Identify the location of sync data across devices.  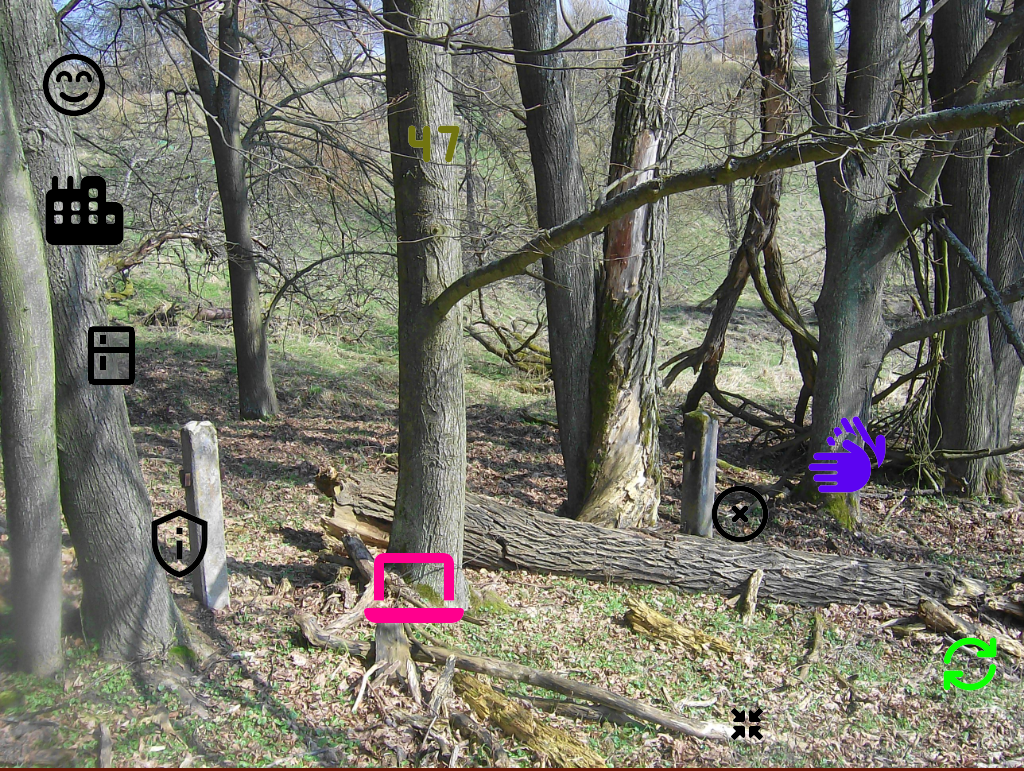
(970, 664).